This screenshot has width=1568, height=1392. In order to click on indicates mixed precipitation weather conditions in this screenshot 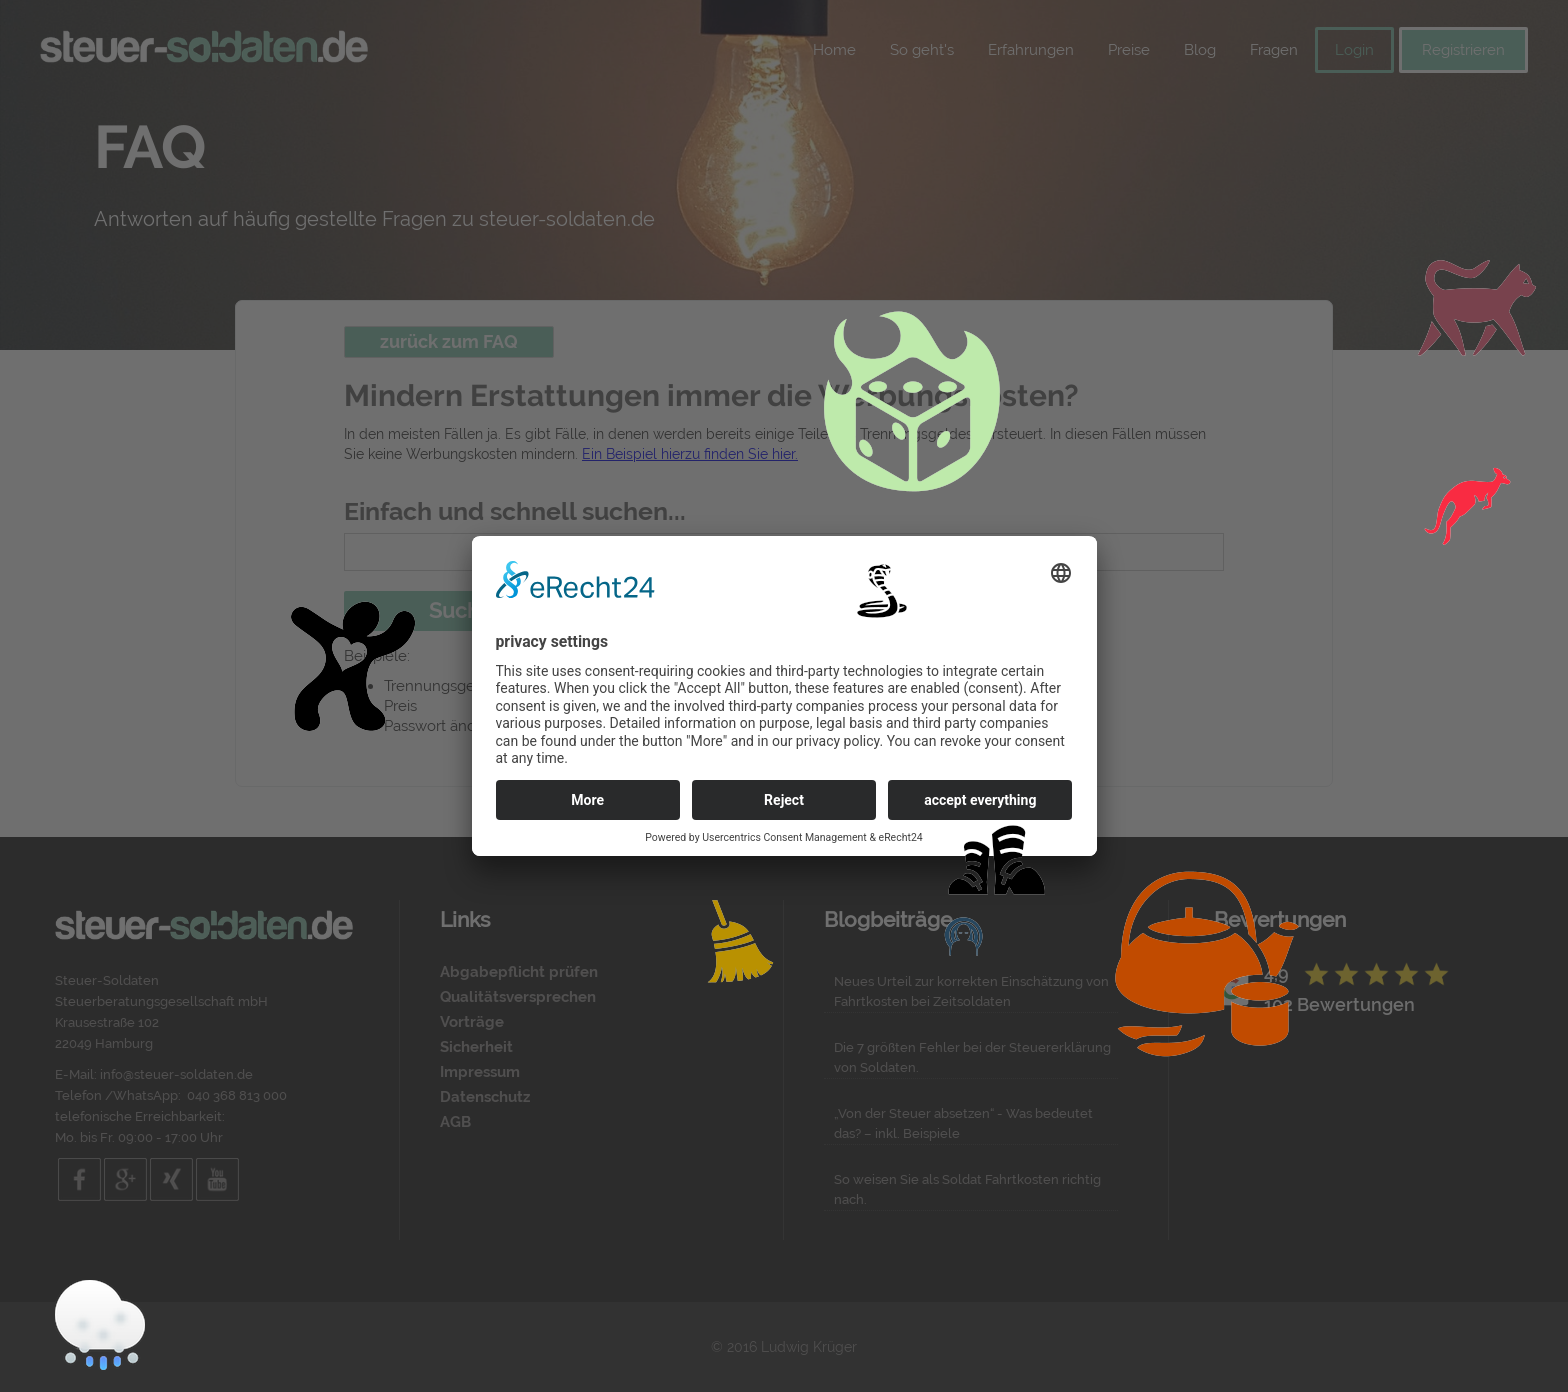, I will do `click(100, 1325)`.